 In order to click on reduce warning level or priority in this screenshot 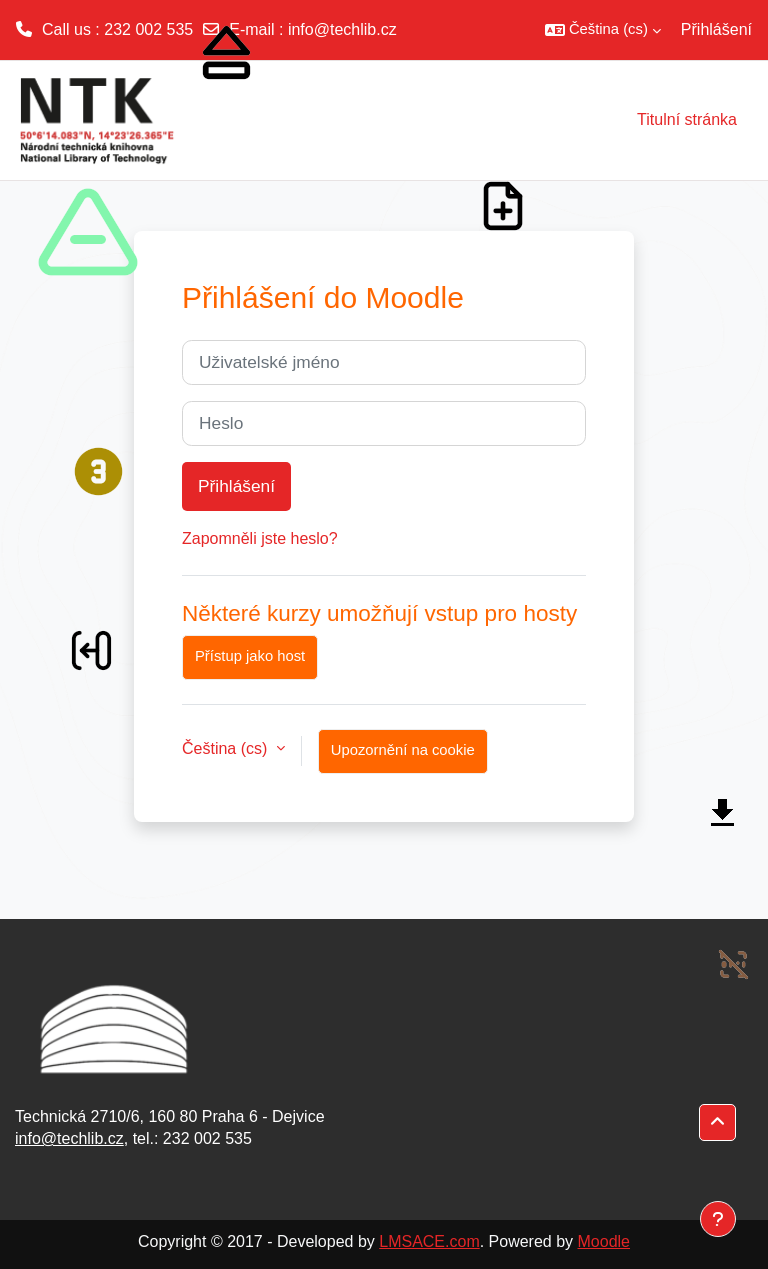, I will do `click(88, 235)`.